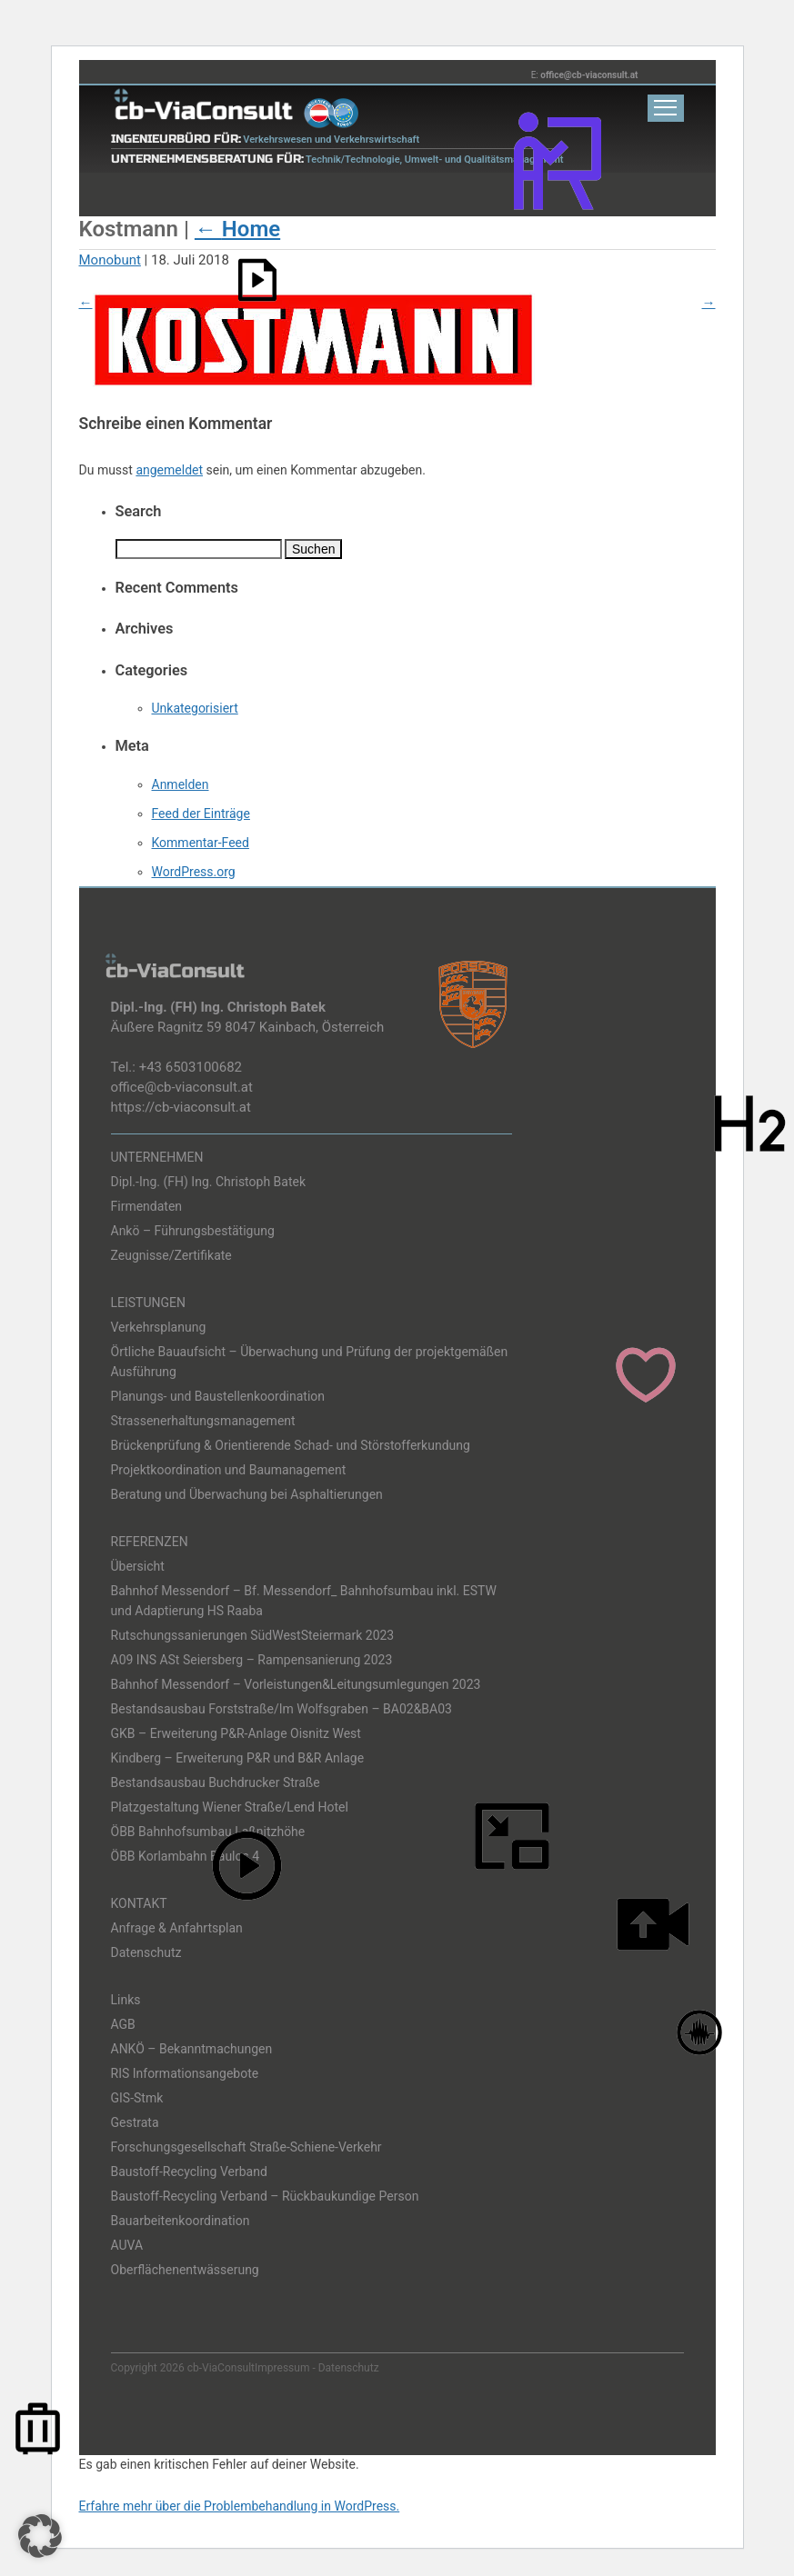  Describe the element at coordinates (473, 1004) in the screenshot. I see `porsche brand logo` at that location.